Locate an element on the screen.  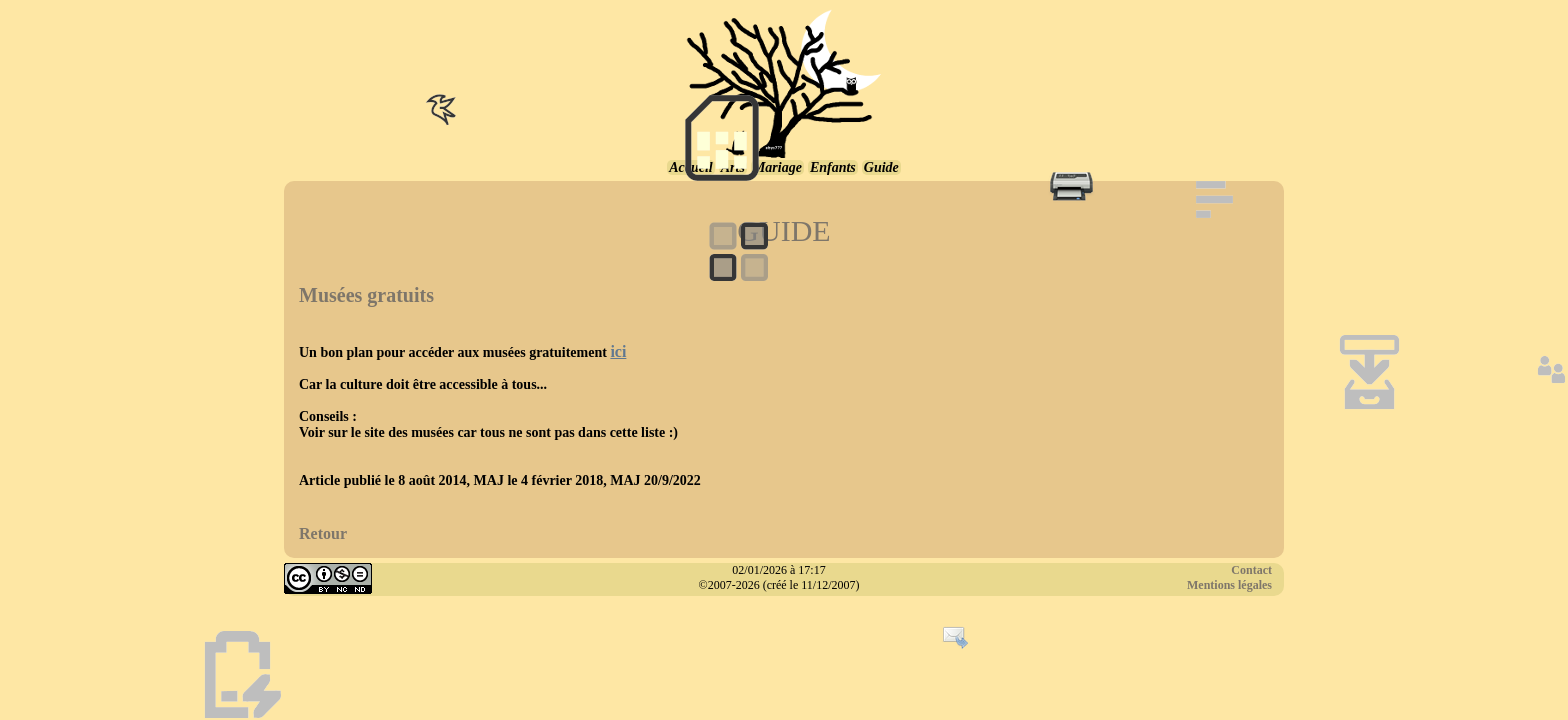
open kate text editor is located at coordinates (442, 109).